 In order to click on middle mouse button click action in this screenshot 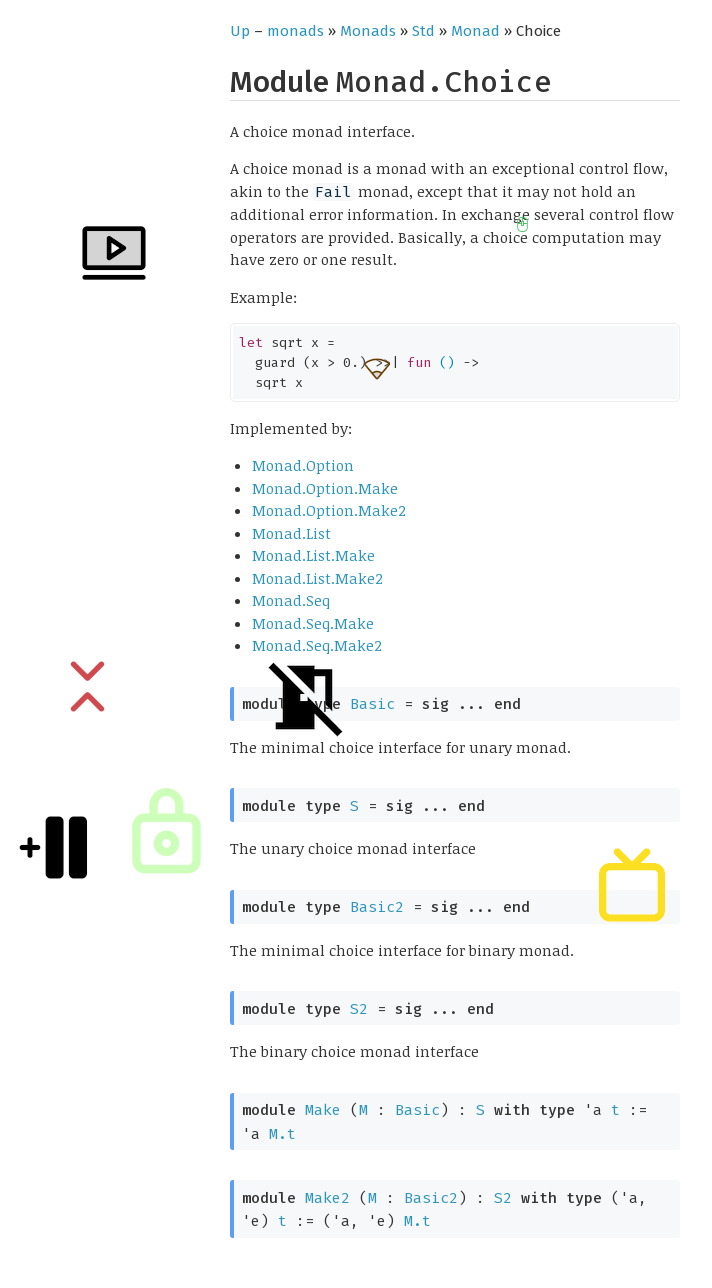, I will do `click(522, 224)`.